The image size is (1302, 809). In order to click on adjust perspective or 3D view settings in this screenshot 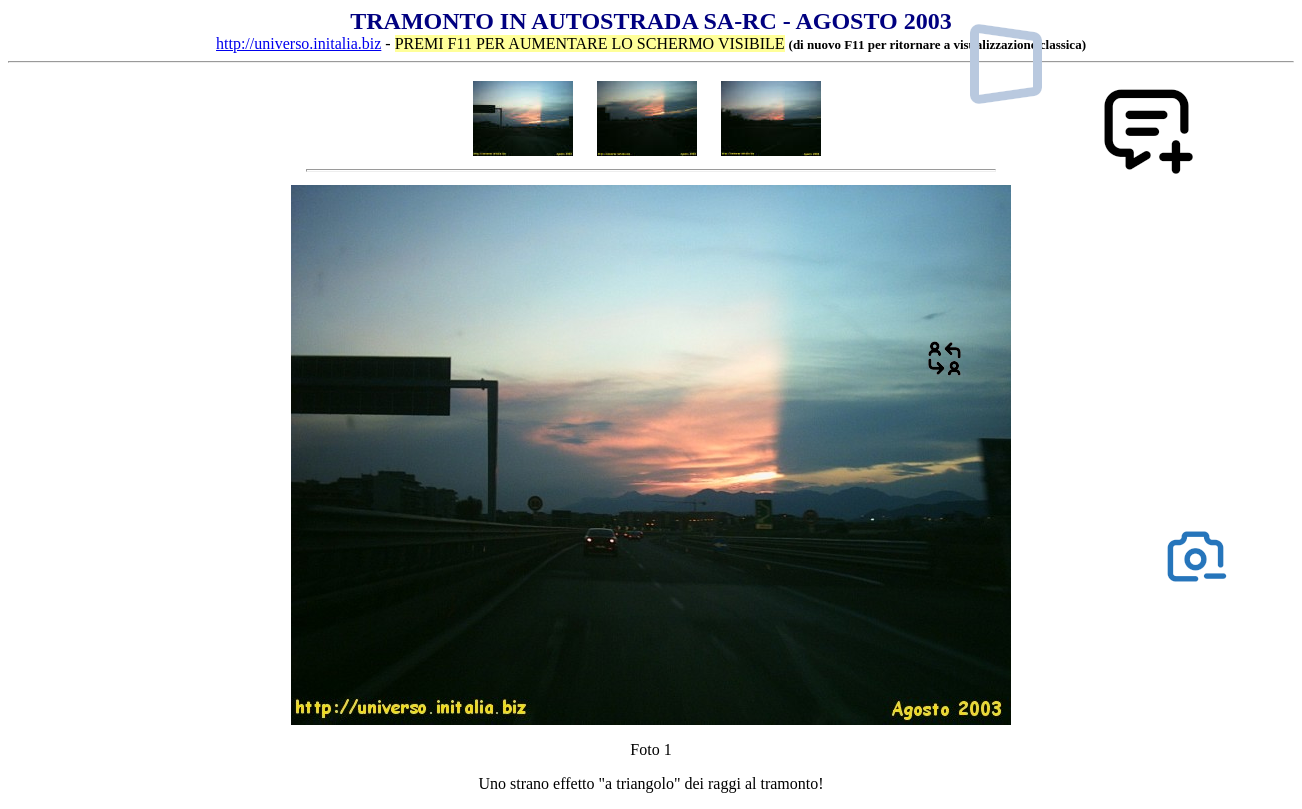, I will do `click(1006, 64)`.